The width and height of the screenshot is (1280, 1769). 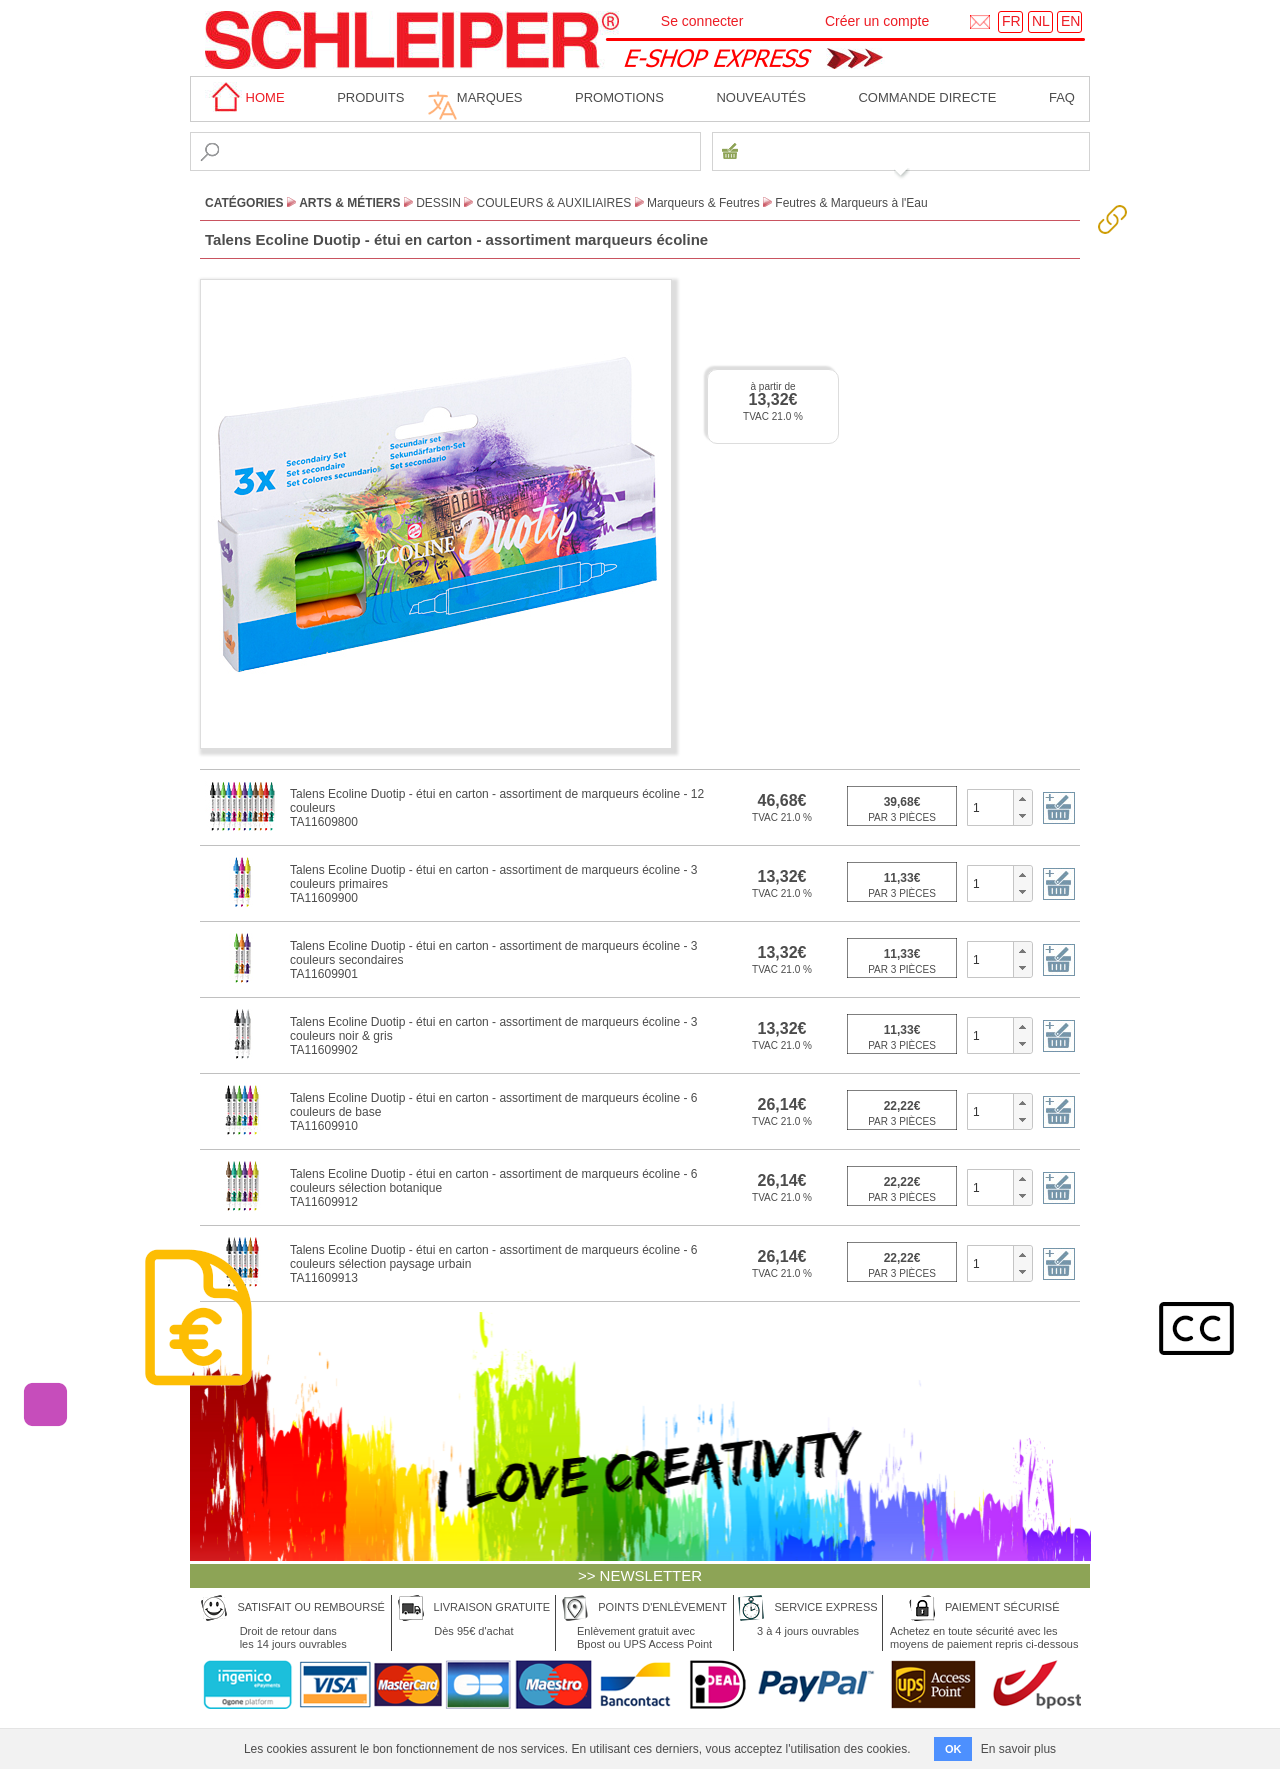 What do you see at coordinates (1196, 1328) in the screenshot?
I see `enable closed captions for video content` at bounding box center [1196, 1328].